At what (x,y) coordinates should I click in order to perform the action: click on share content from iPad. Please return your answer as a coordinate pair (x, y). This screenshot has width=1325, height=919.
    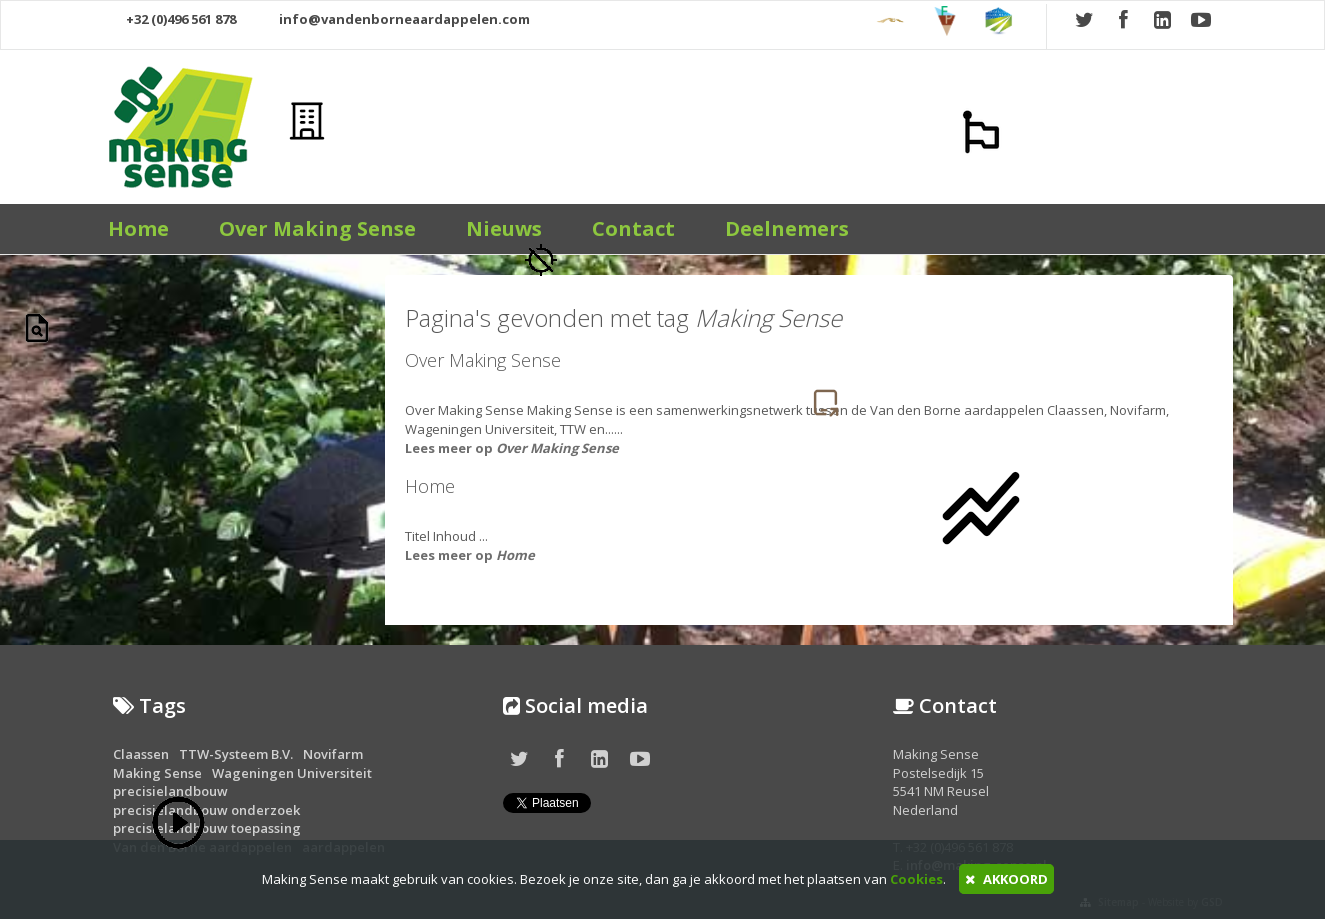
    Looking at the image, I should click on (825, 402).